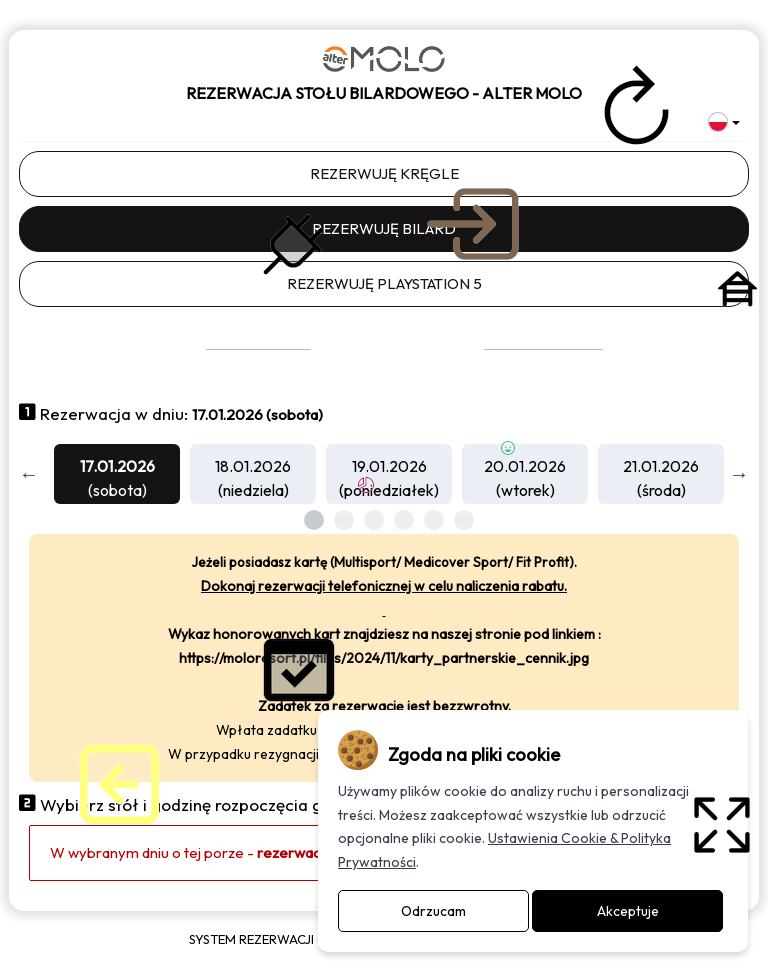 The image size is (768, 972). Describe the element at coordinates (722, 825) in the screenshot. I see `expand to fullscreen mode` at that location.